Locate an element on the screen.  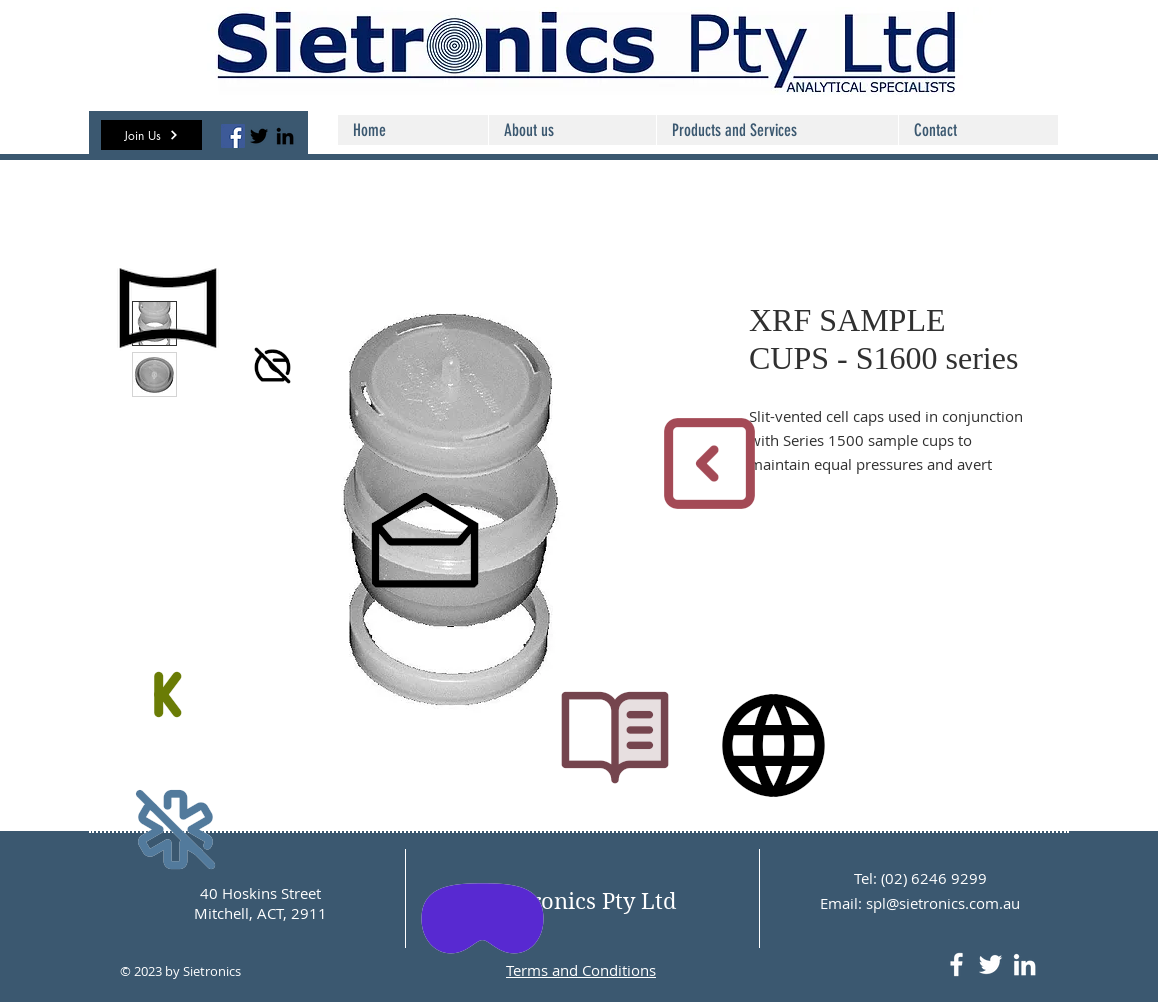
disable safety helmet requirement is located at coordinates (272, 365).